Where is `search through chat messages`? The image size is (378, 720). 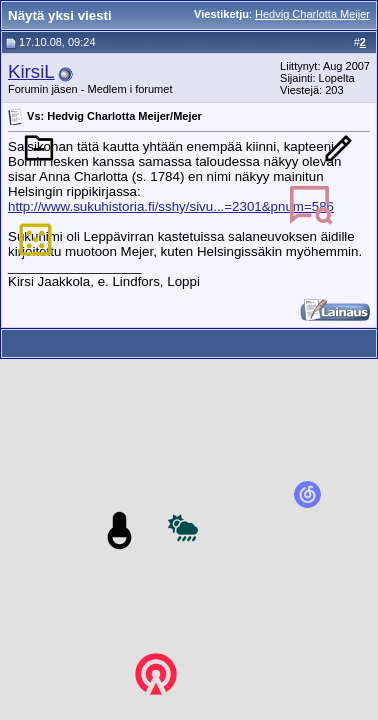
search through chat messages is located at coordinates (309, 203).